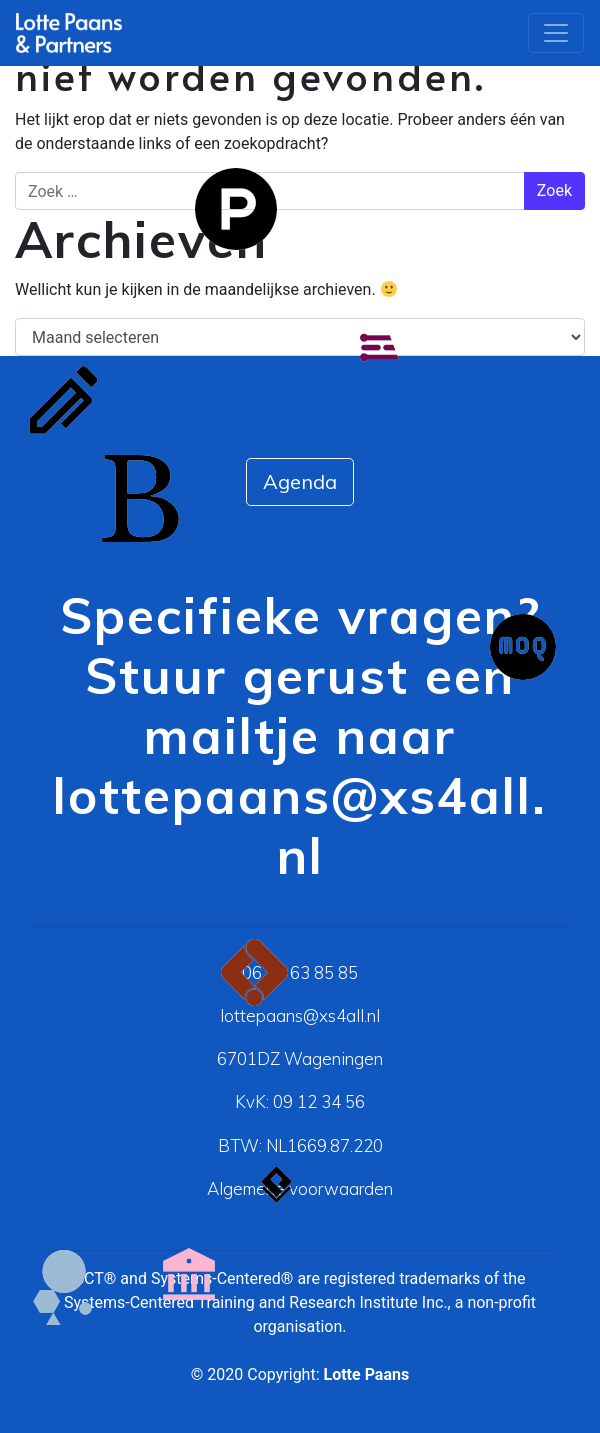  I want to click on bookalope logo - ebook conversion and publishing platform, so click(140, 498).